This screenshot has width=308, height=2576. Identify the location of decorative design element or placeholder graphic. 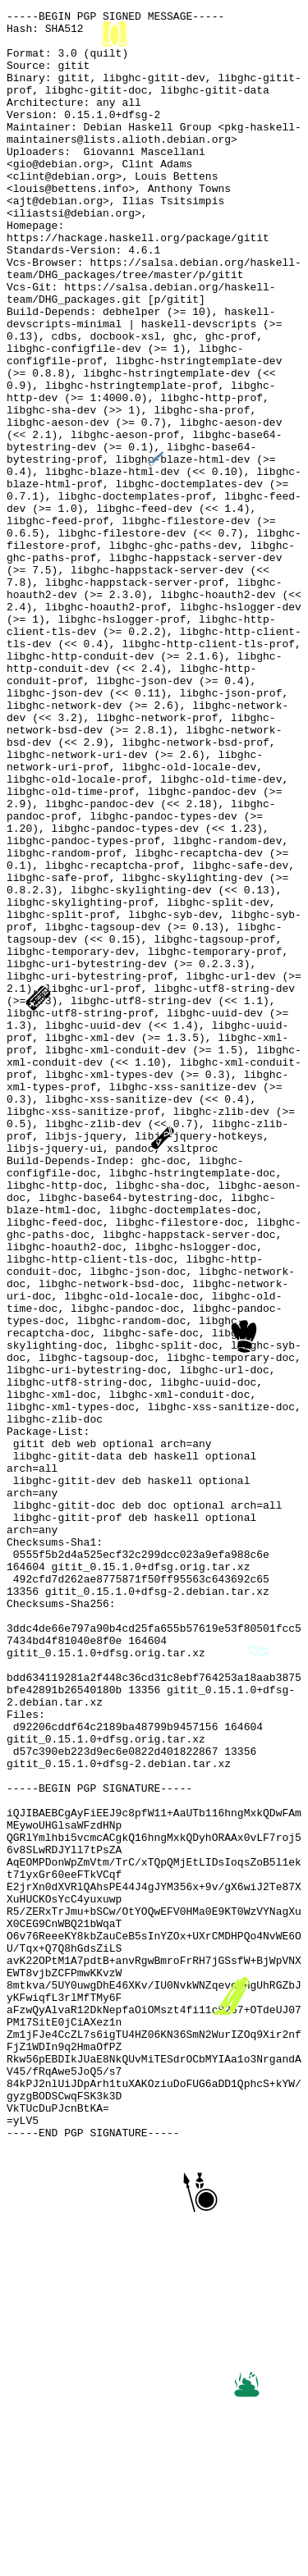
(114, 34).